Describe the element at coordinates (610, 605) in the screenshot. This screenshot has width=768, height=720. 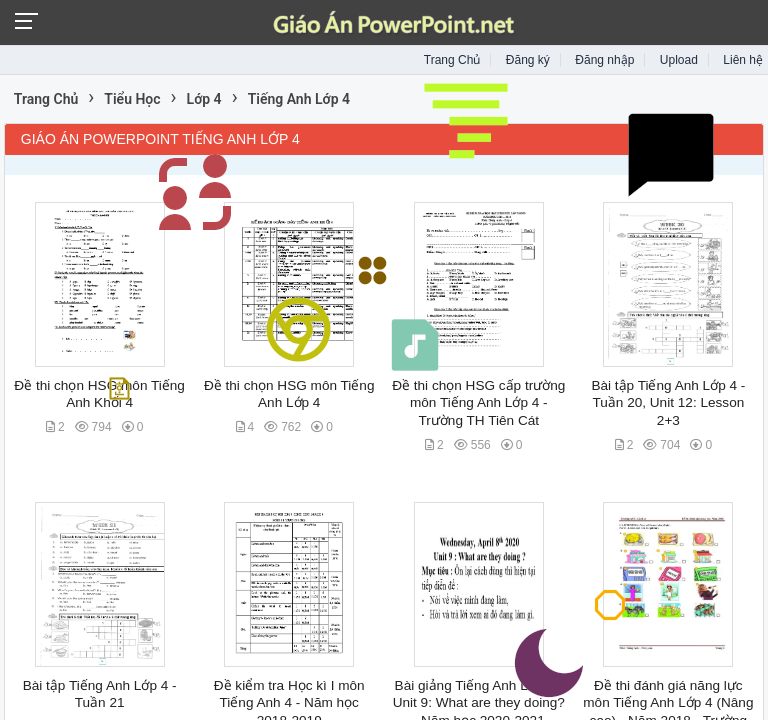
I see `select octagon shape tool` at that location.